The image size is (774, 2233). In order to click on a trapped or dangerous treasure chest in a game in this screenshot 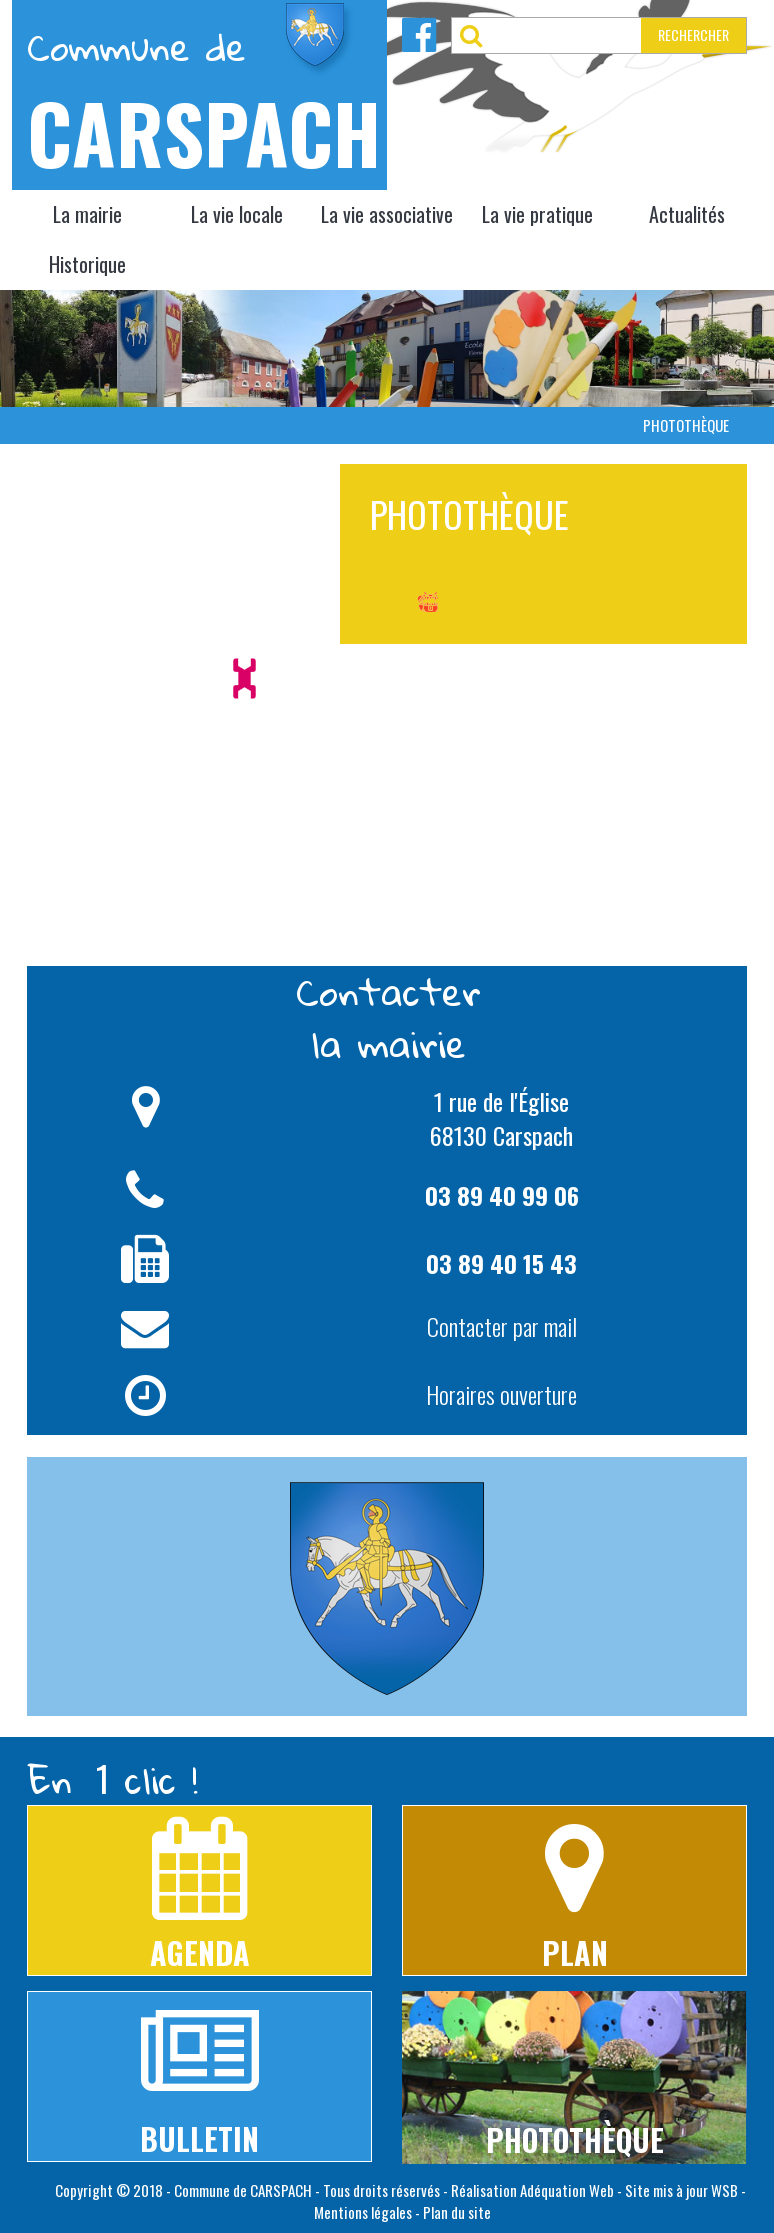, I will do `click(428, 602)`.